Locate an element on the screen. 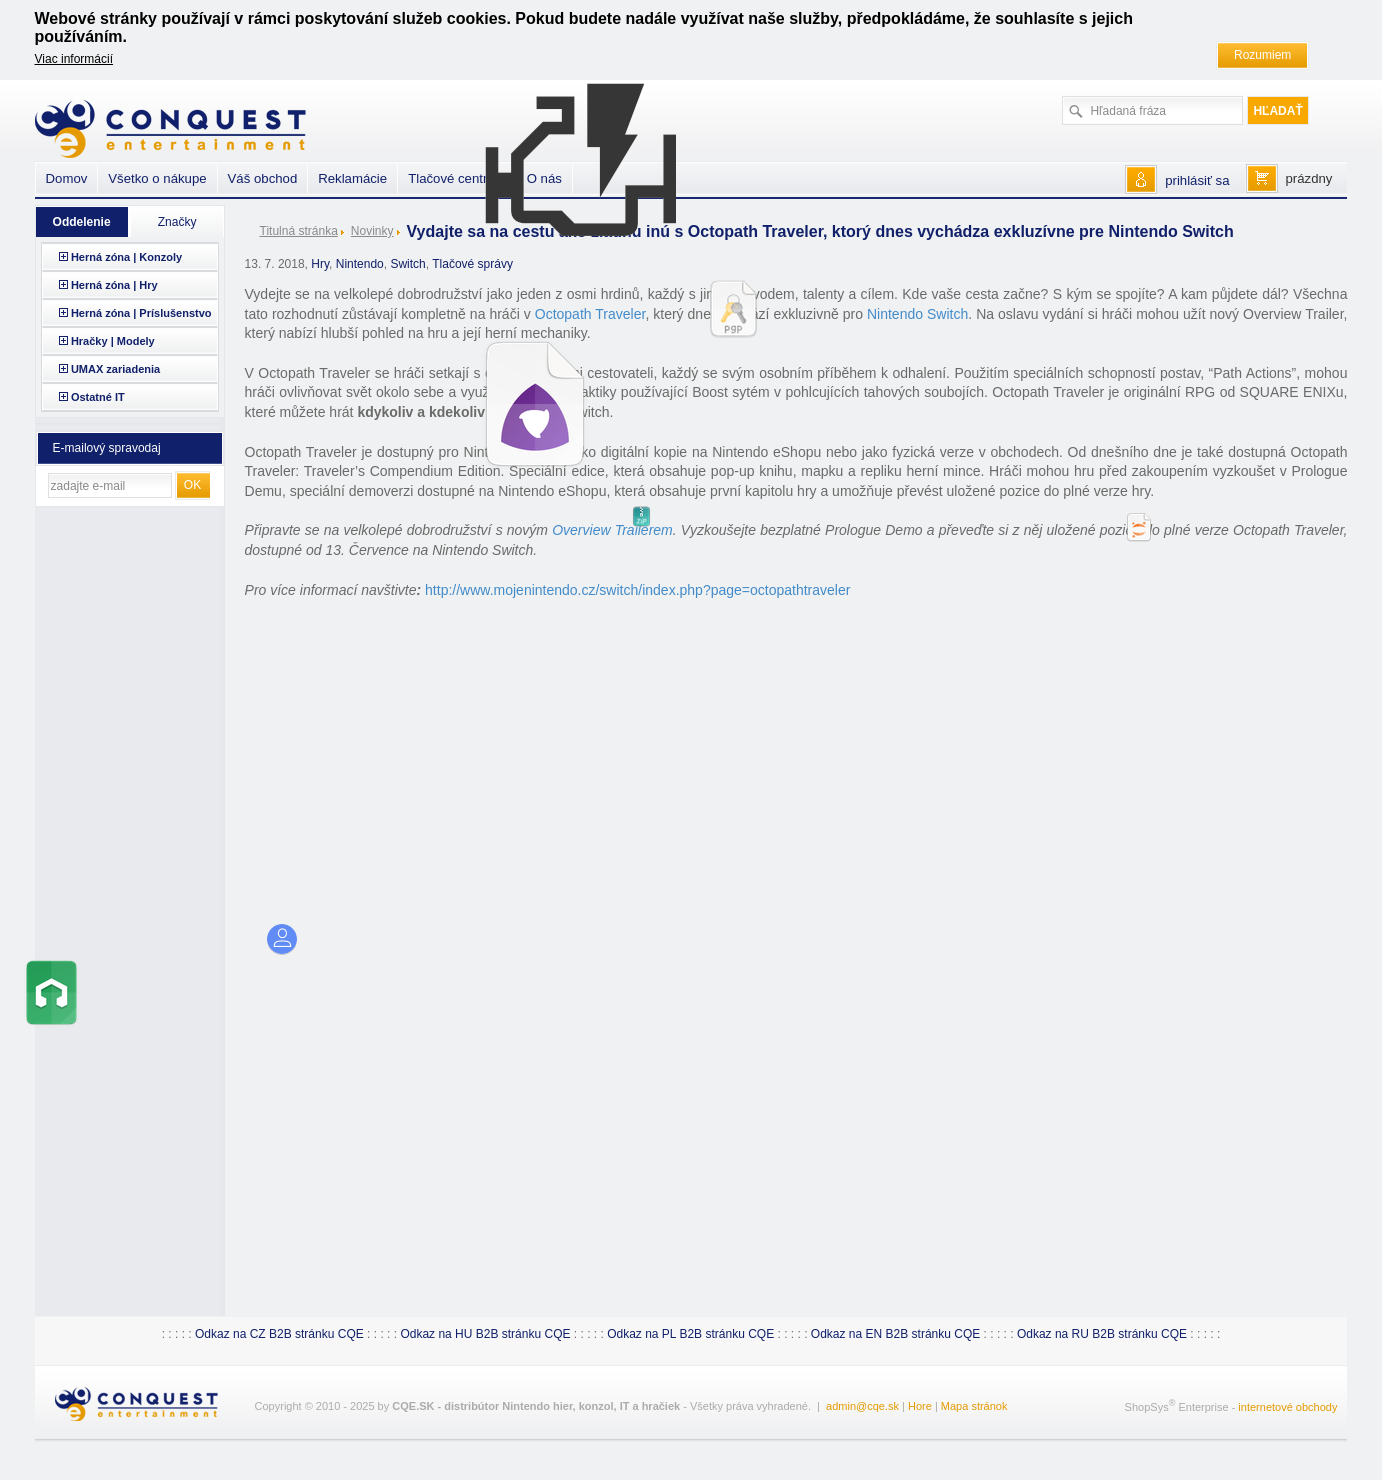 The image size is (1382, 1480). a PGP encryption key file is located at coordinates (733, 308).